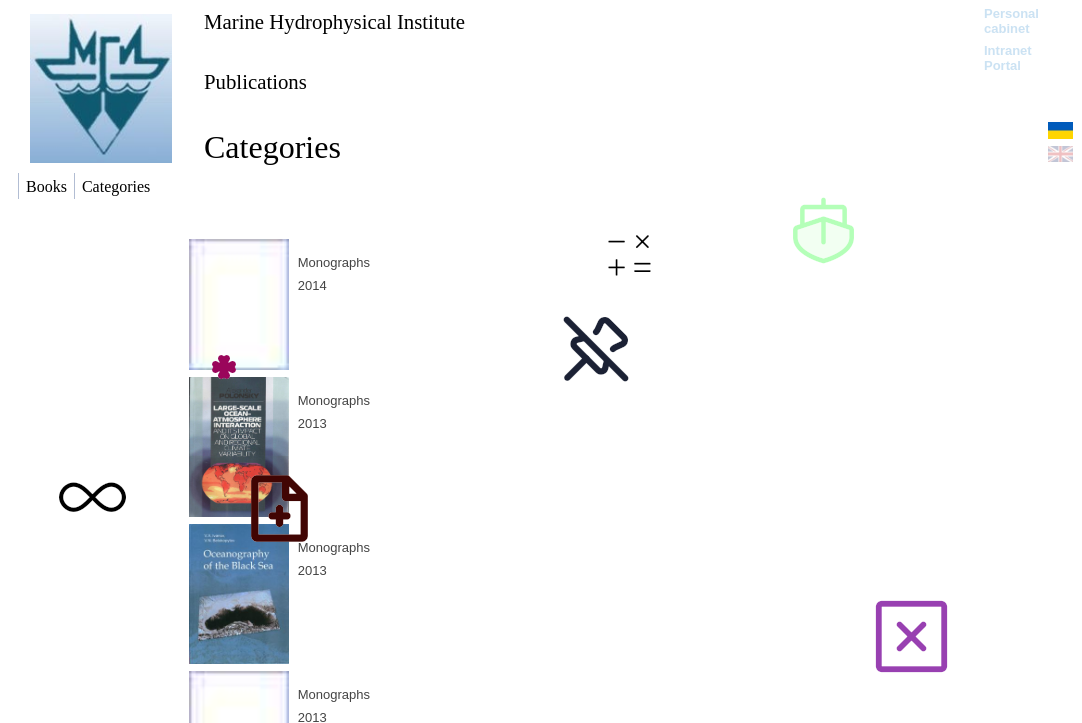  What do you see at coordinates (279, 508) in the screenshot?
I see `create a new file` at bounding box center [279, 508].